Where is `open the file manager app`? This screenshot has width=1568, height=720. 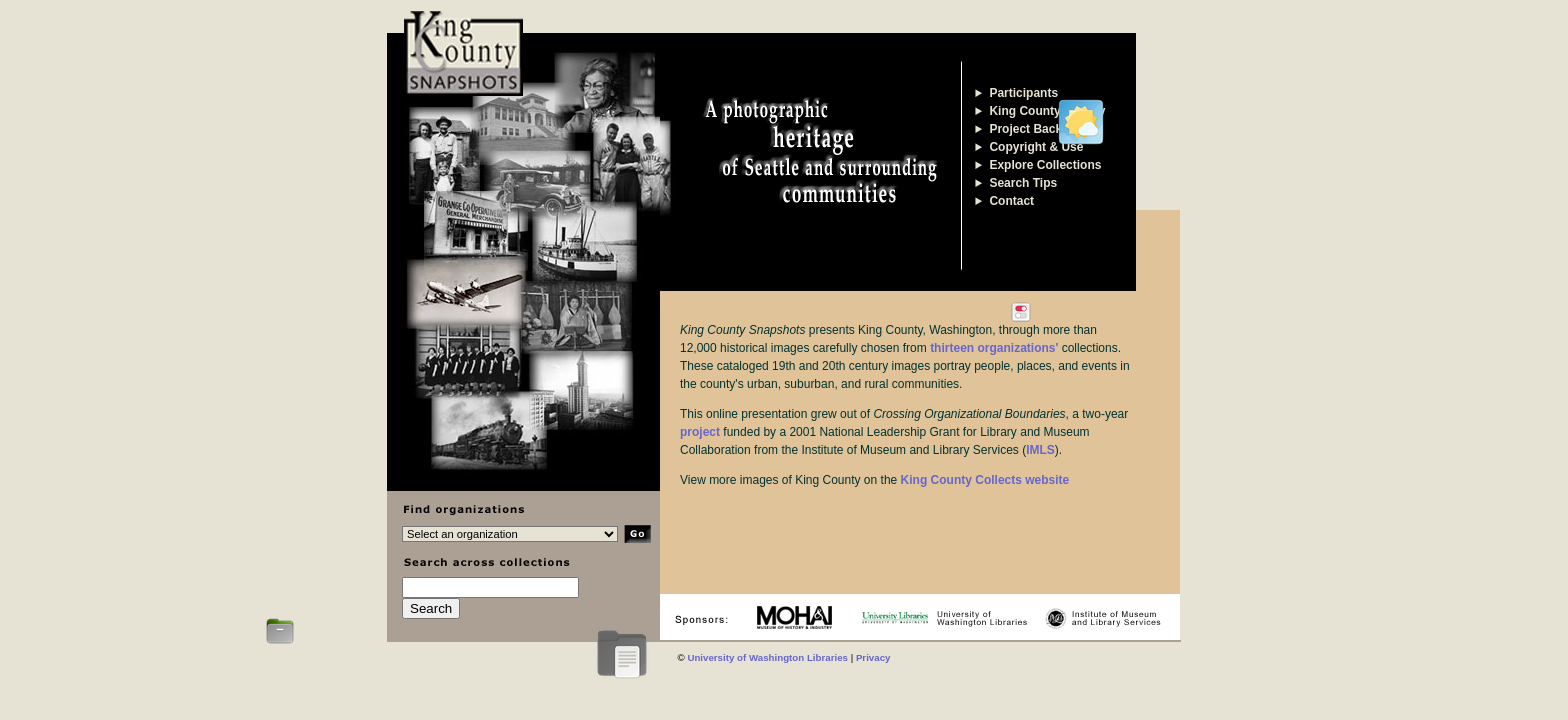
open the file manager app is located at coordinates (280, 631).